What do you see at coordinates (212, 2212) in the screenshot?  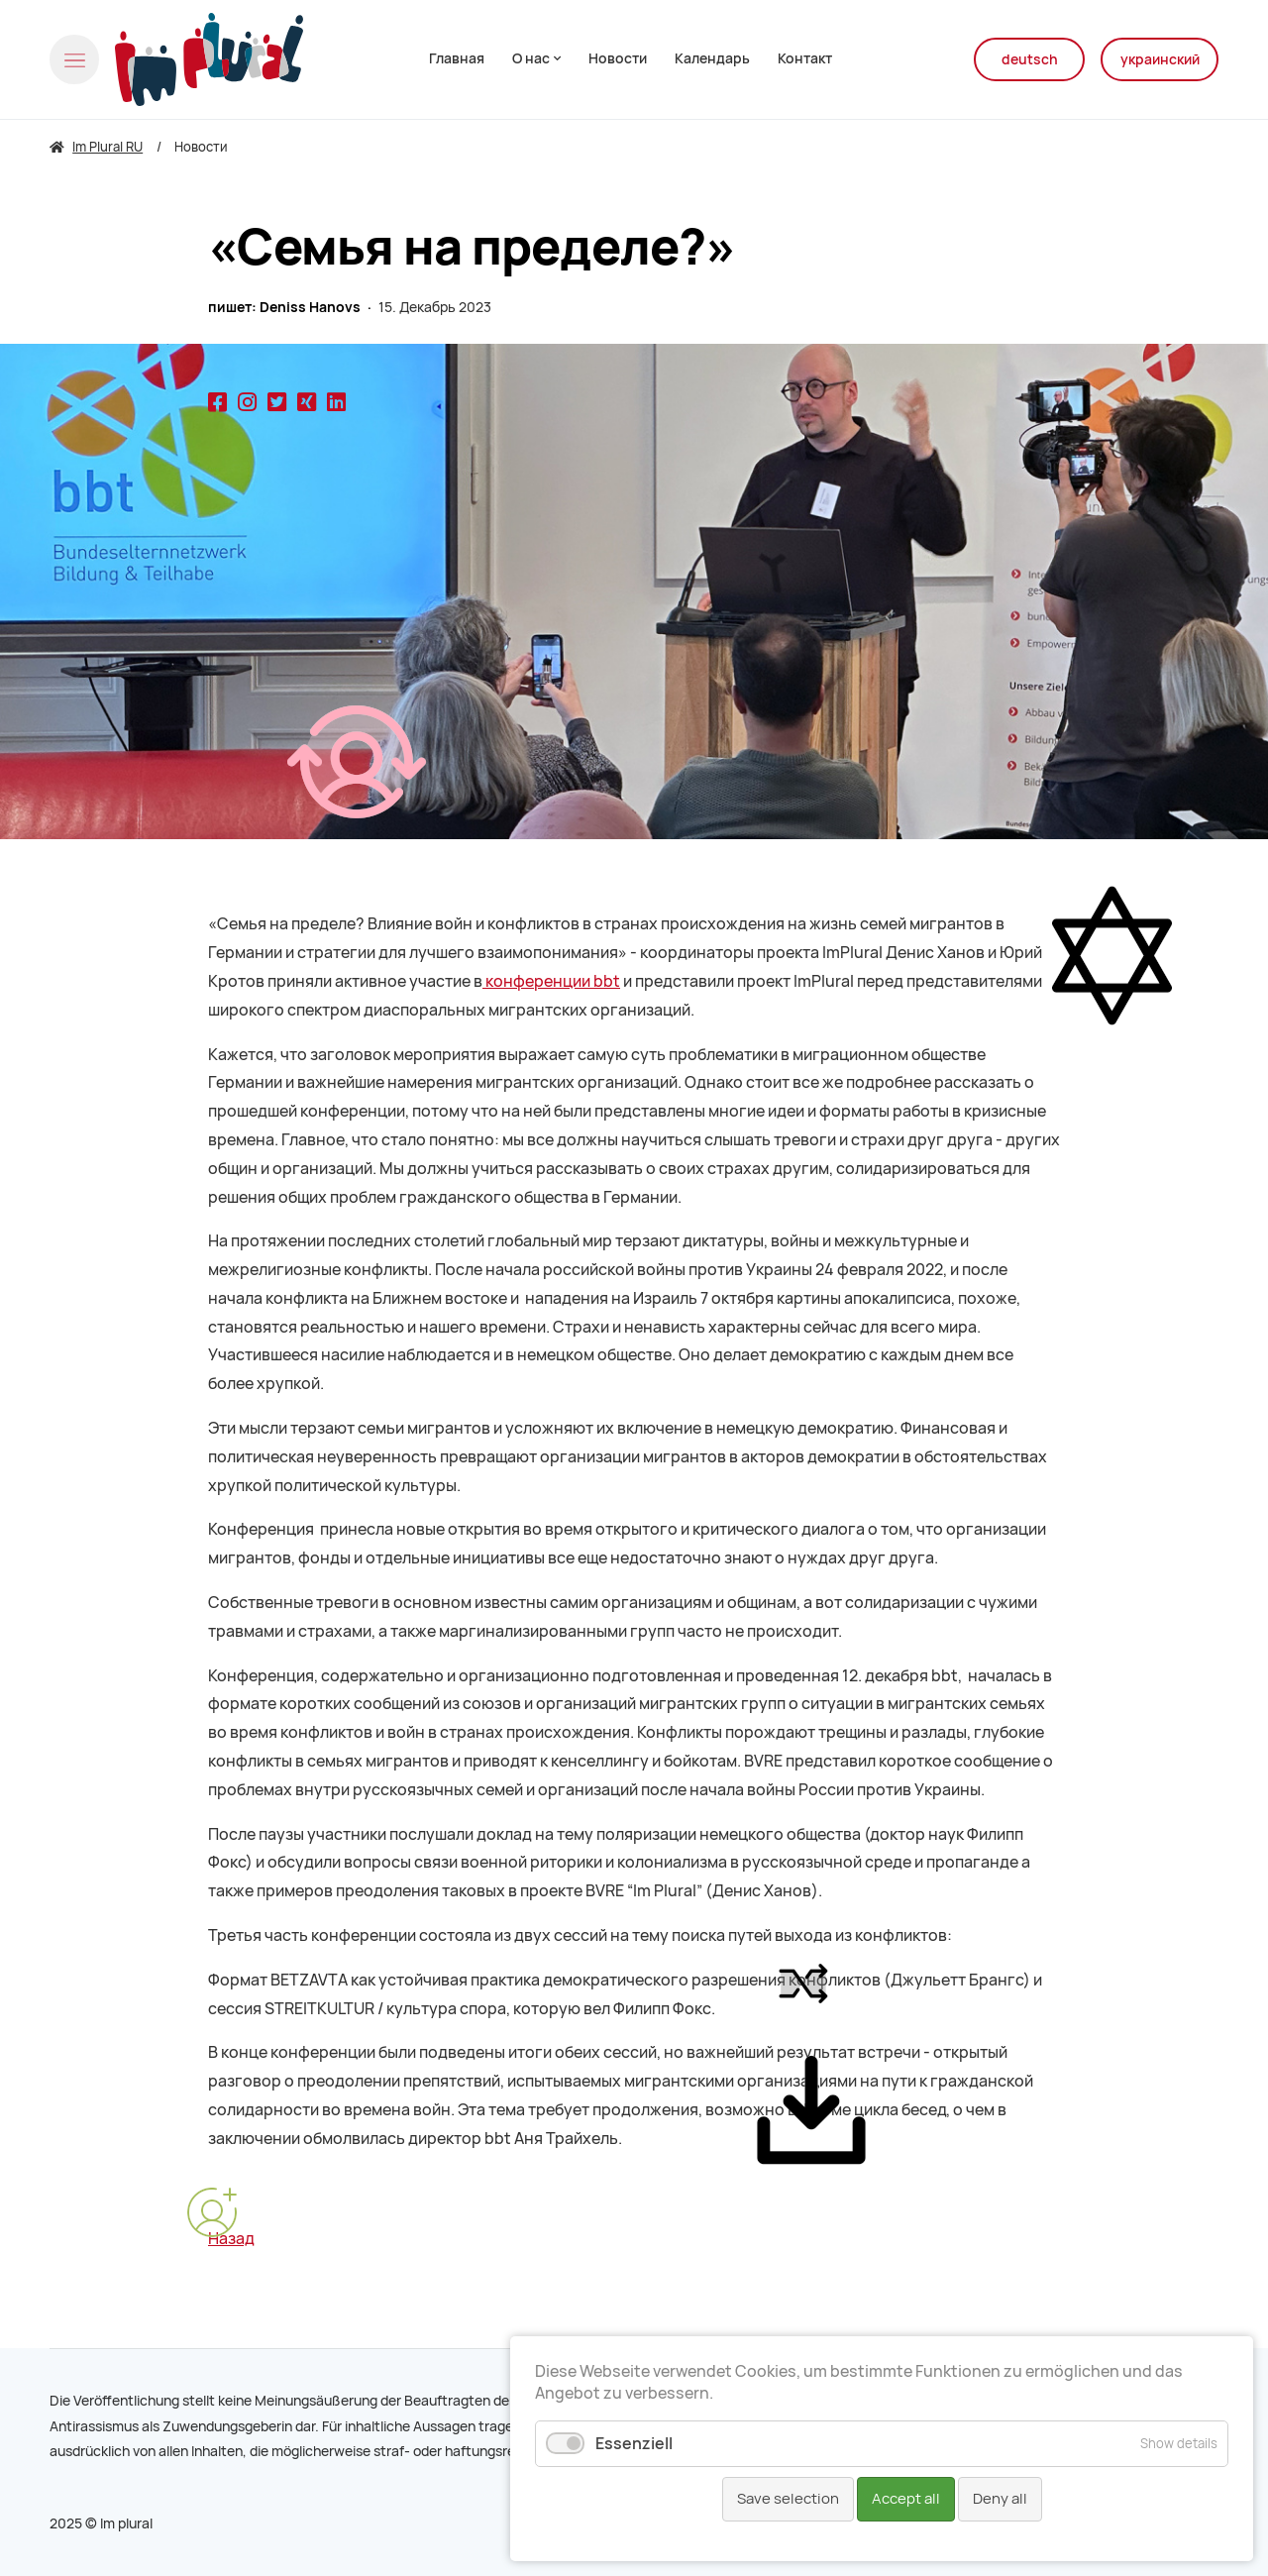 I see `add a new user or contact` at bounding box center [212, 2212].